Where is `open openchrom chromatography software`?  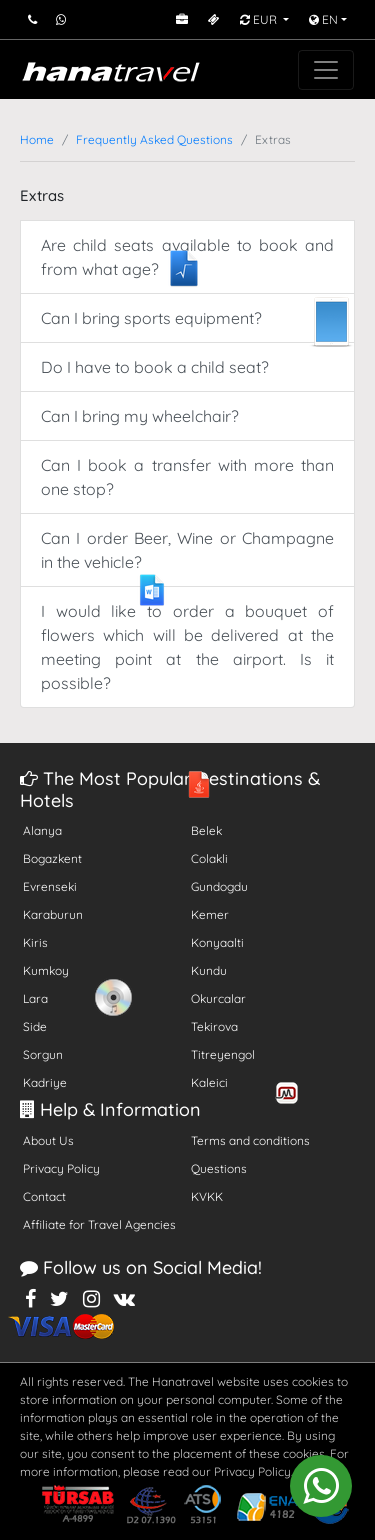
open openchrom chromatography software is located at coordinates (287, 1093).